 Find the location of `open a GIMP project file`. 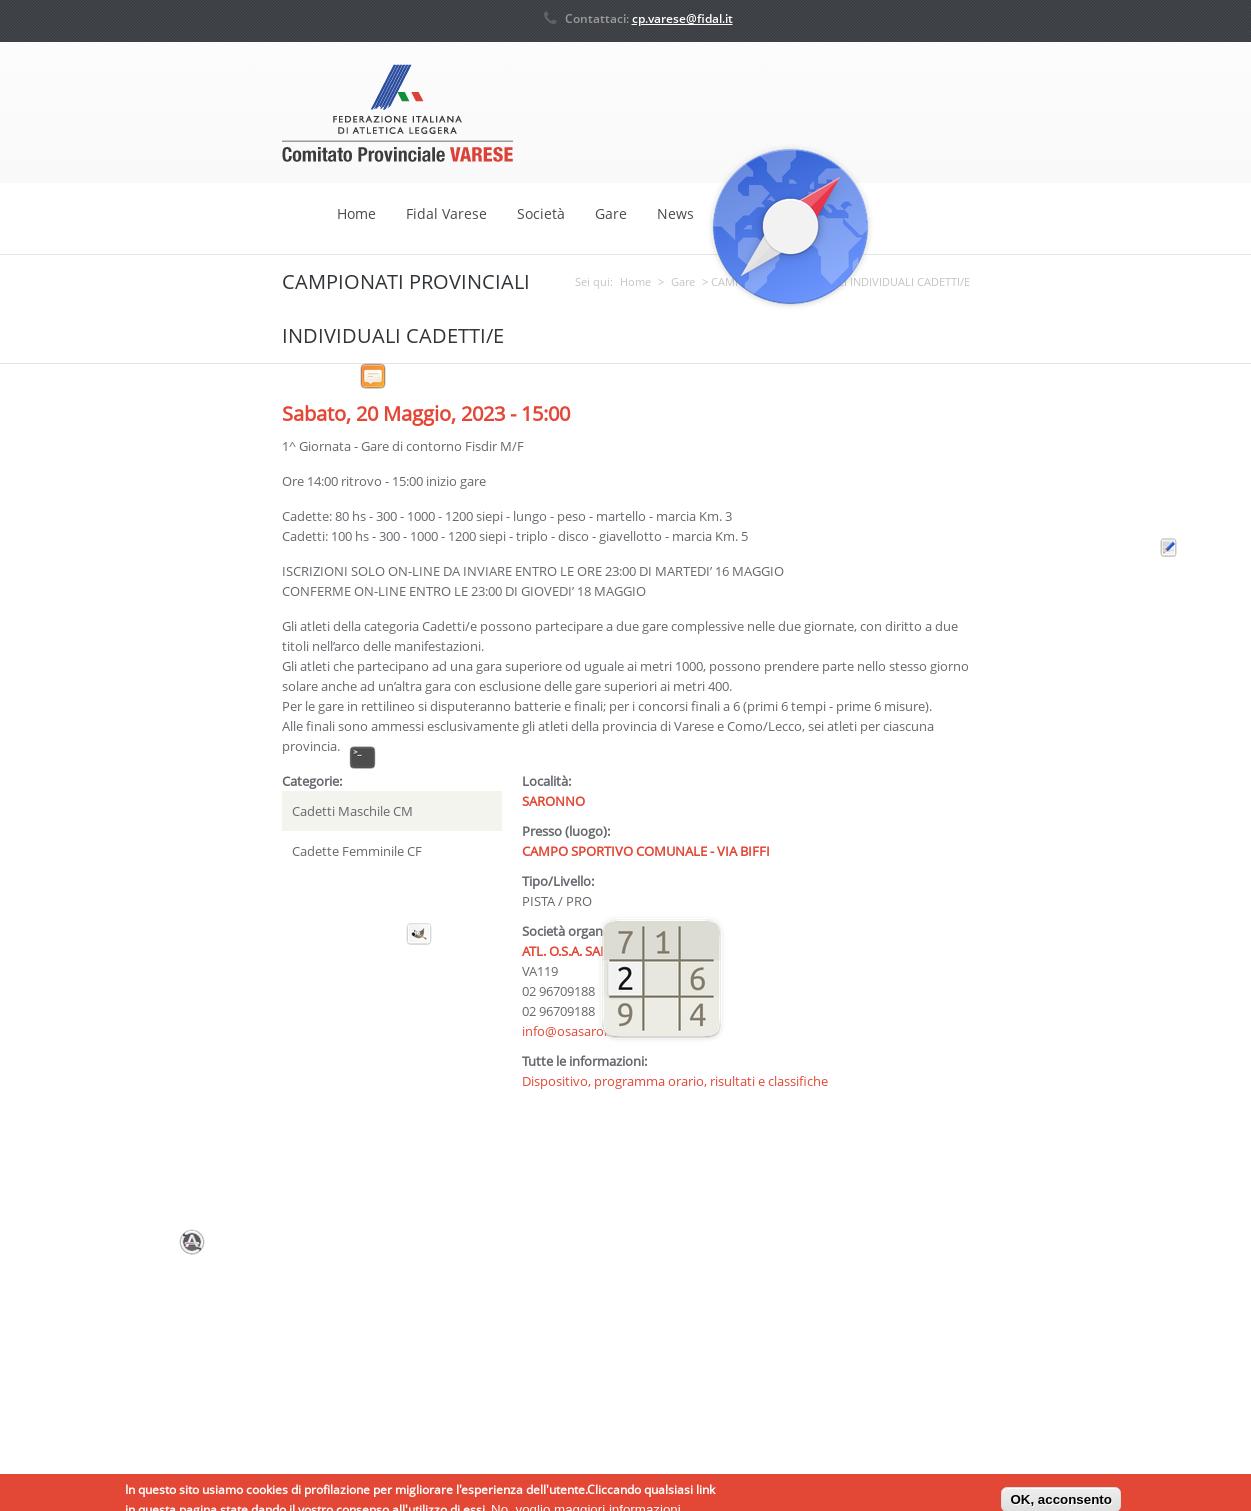

open a GIMP project file is located at coordinates (419, 933).